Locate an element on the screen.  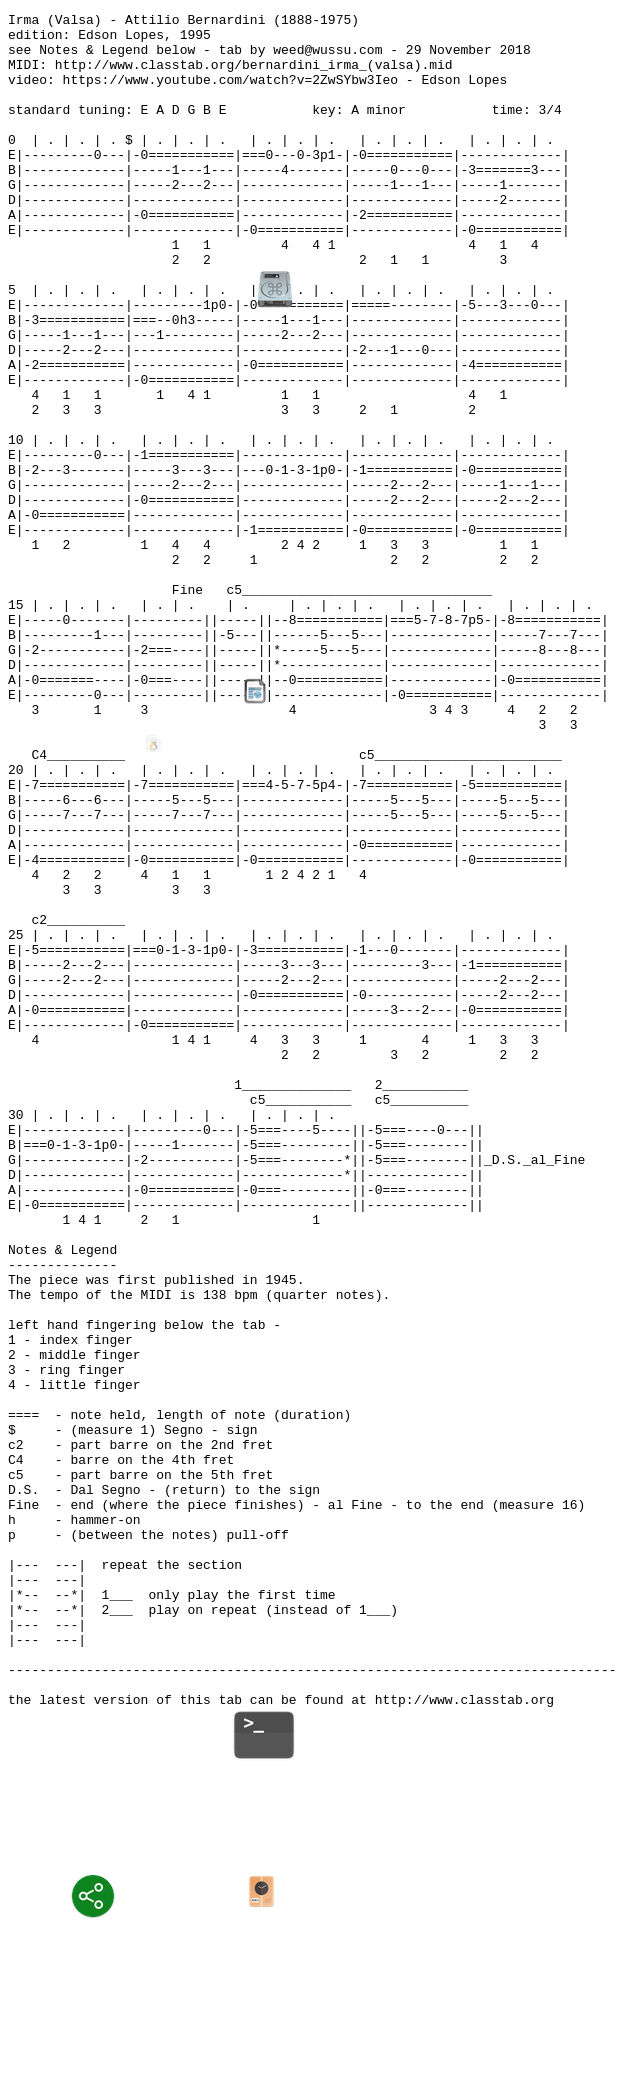
a PGP encryption key file is located at coordinates (153, 743).